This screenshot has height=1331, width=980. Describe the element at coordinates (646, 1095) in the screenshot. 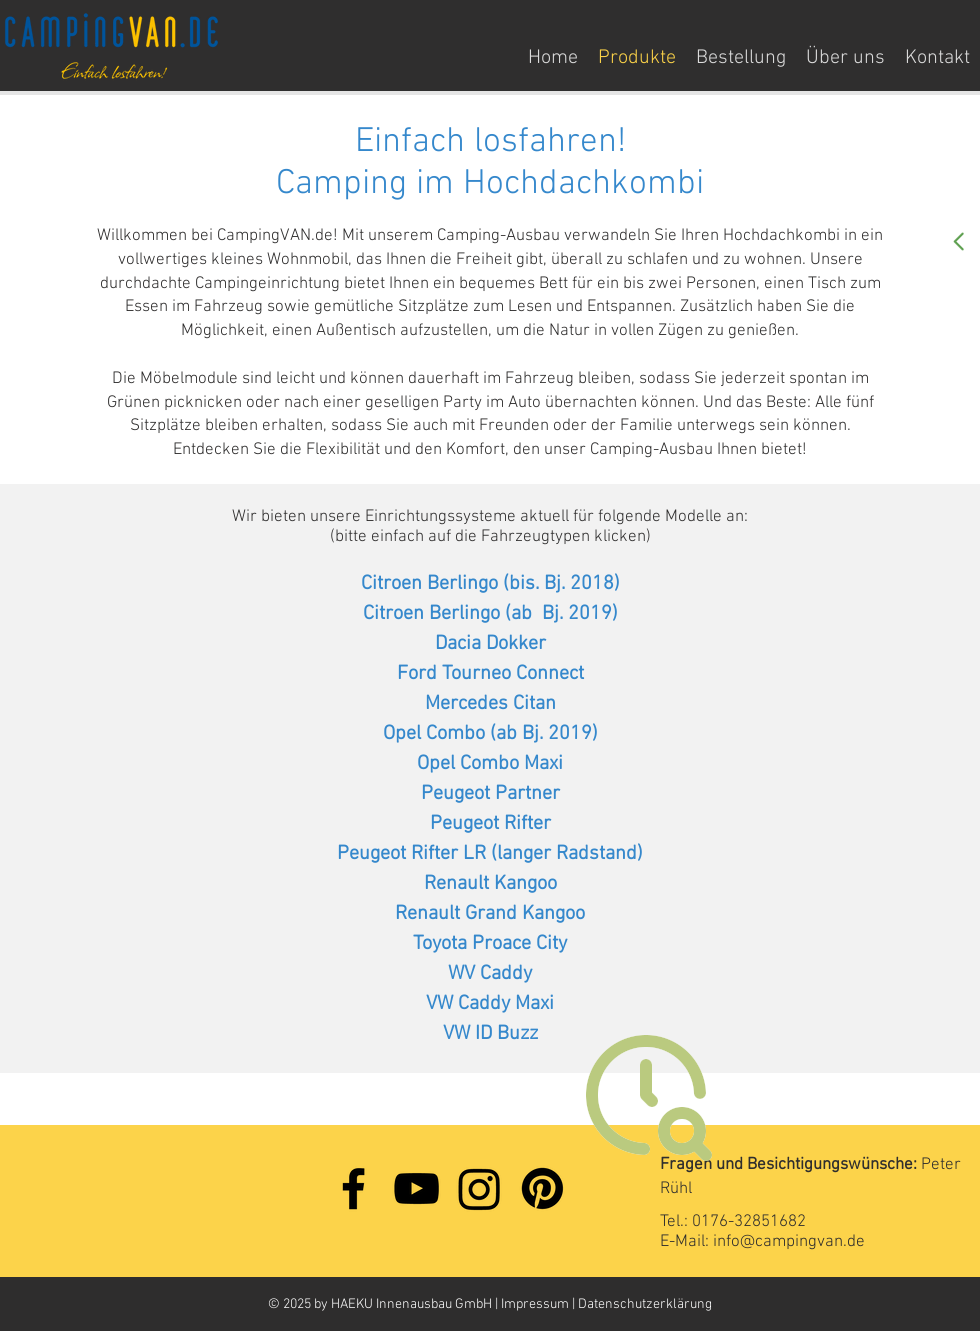

I see `search through time history or logs` at that location.